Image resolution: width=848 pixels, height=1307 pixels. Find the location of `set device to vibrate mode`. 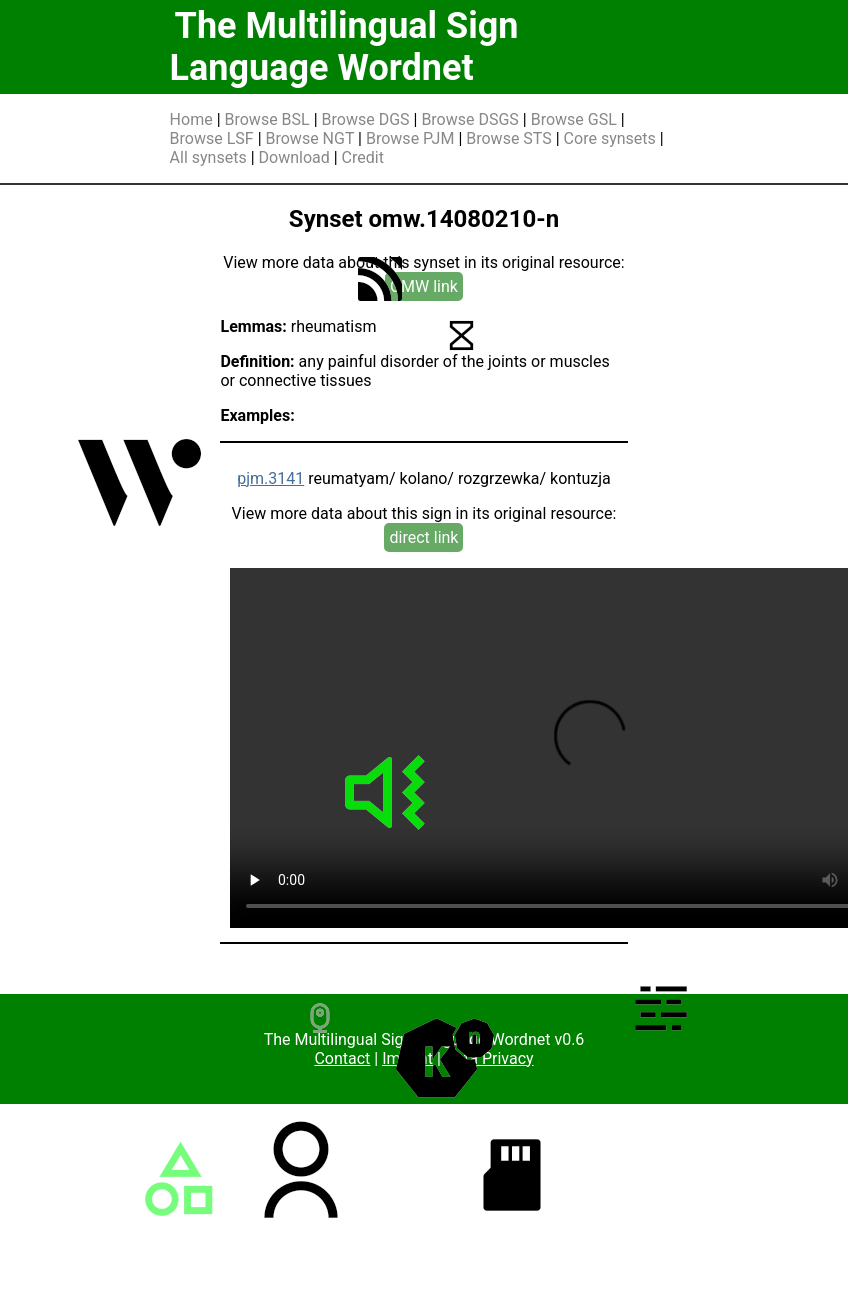

set device to vibrate mode is located at coordinates (387, 792).